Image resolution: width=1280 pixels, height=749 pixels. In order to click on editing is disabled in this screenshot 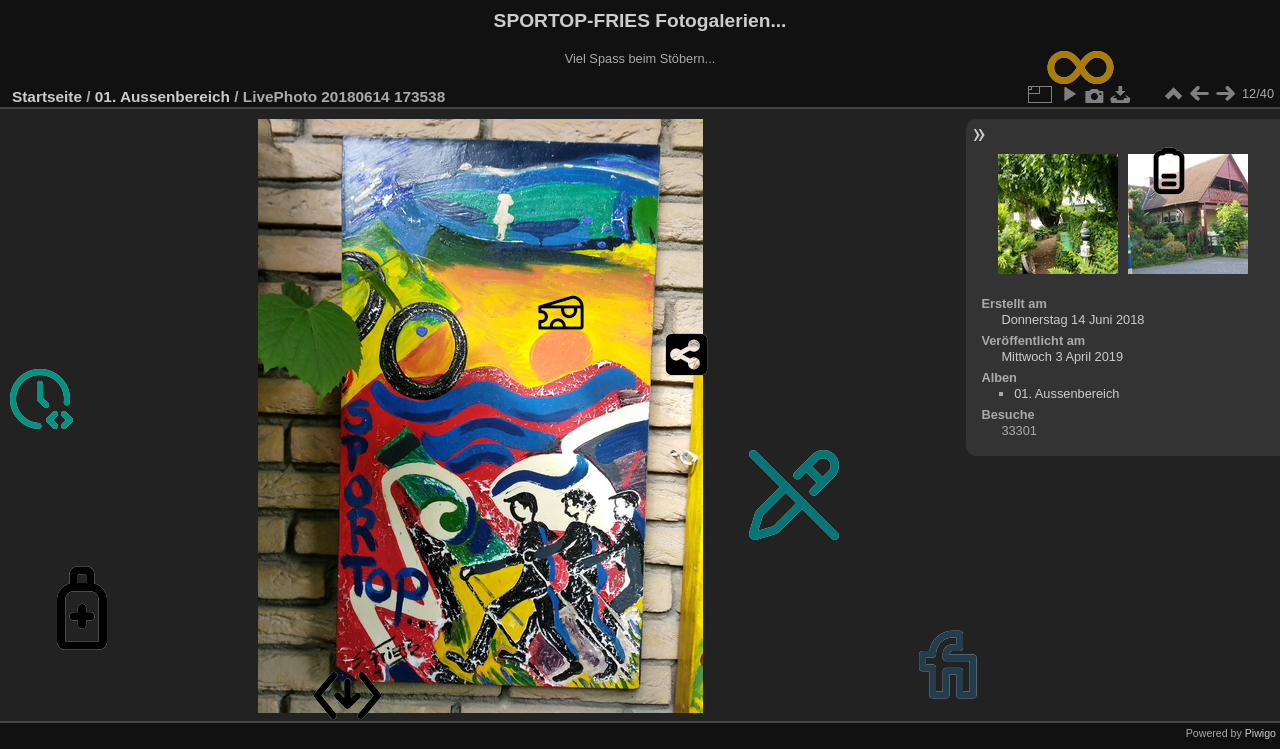, I will do `click(794, 495)`.